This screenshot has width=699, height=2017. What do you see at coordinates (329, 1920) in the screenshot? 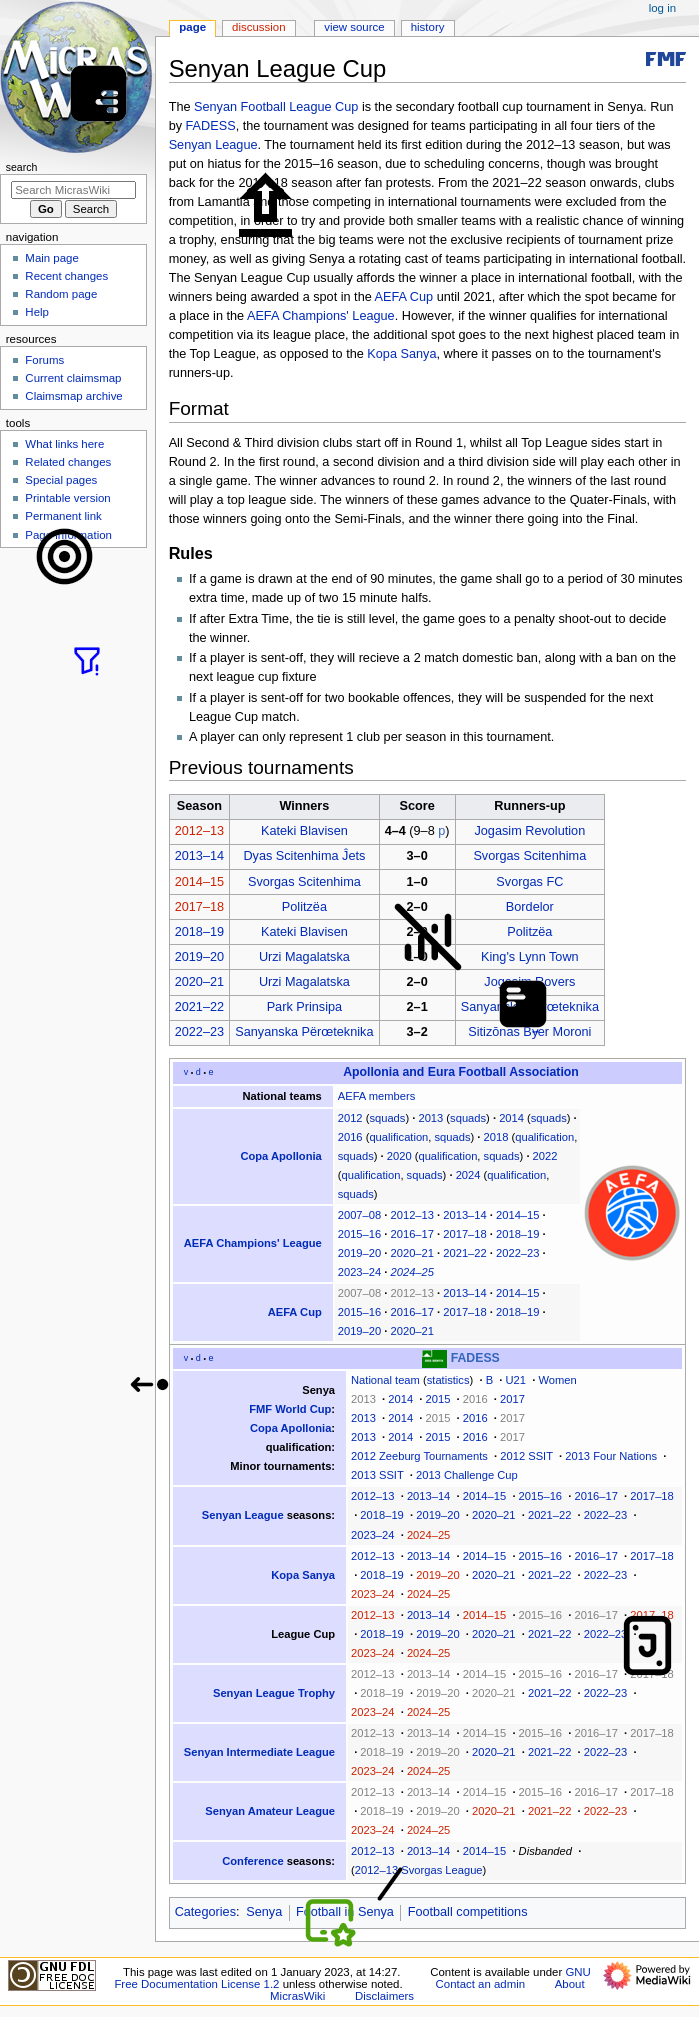
I see `mark this tablet as a favorite device` at bounding box center [329, 1920].